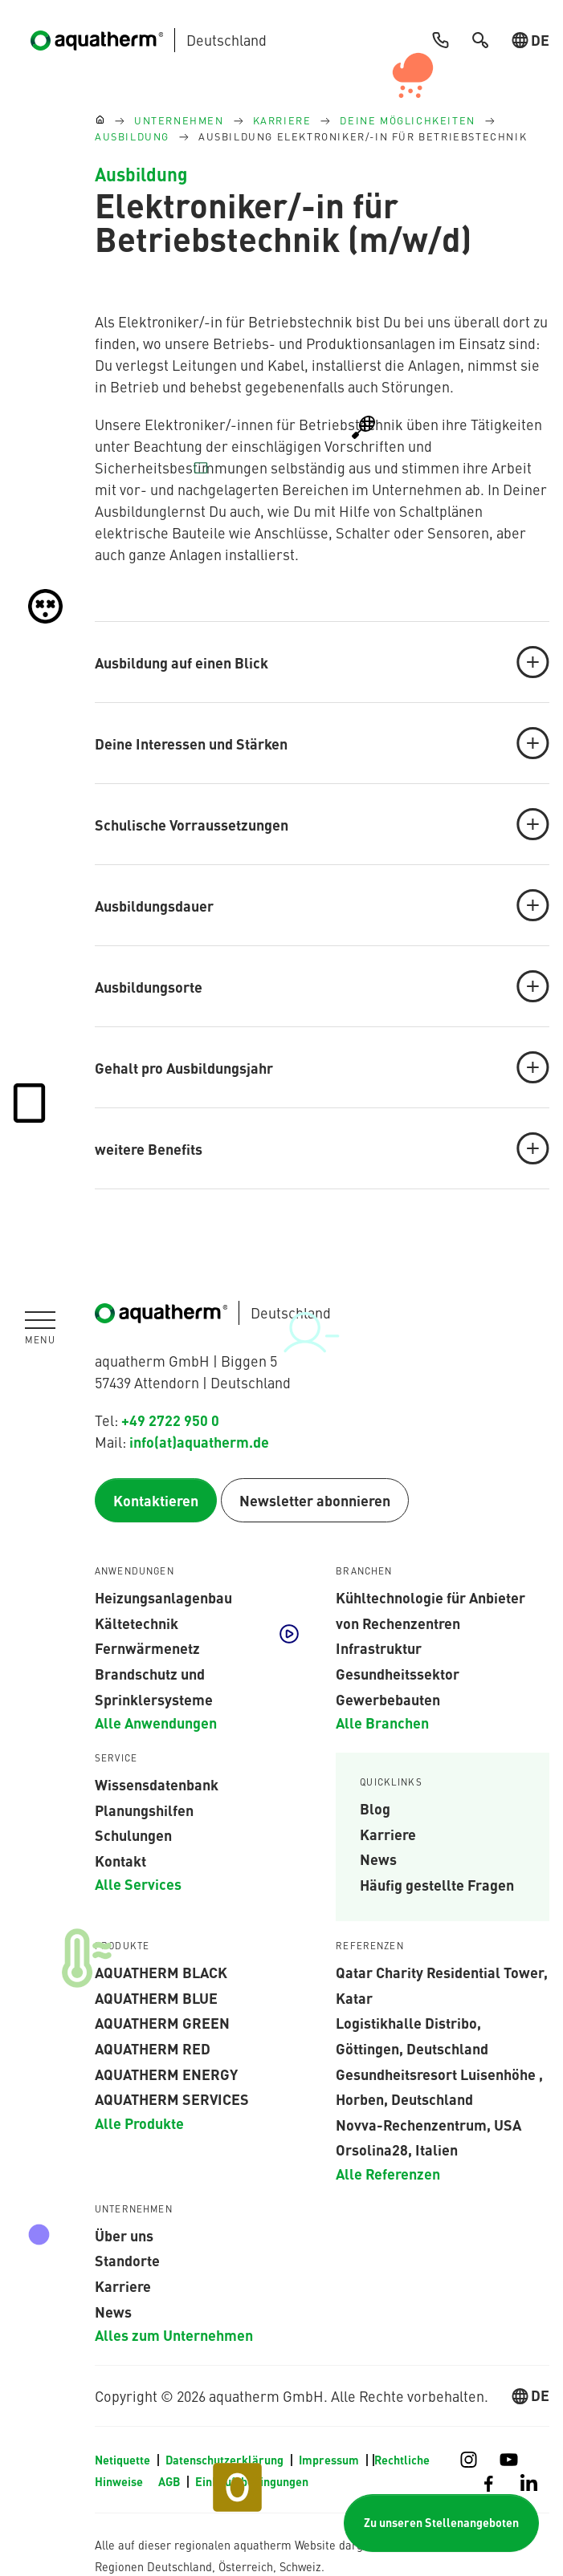 Image resolution: width=563 pixels, height=2576 pixels. I want to click on access tennis or racquet sports features, so click(363, 428).